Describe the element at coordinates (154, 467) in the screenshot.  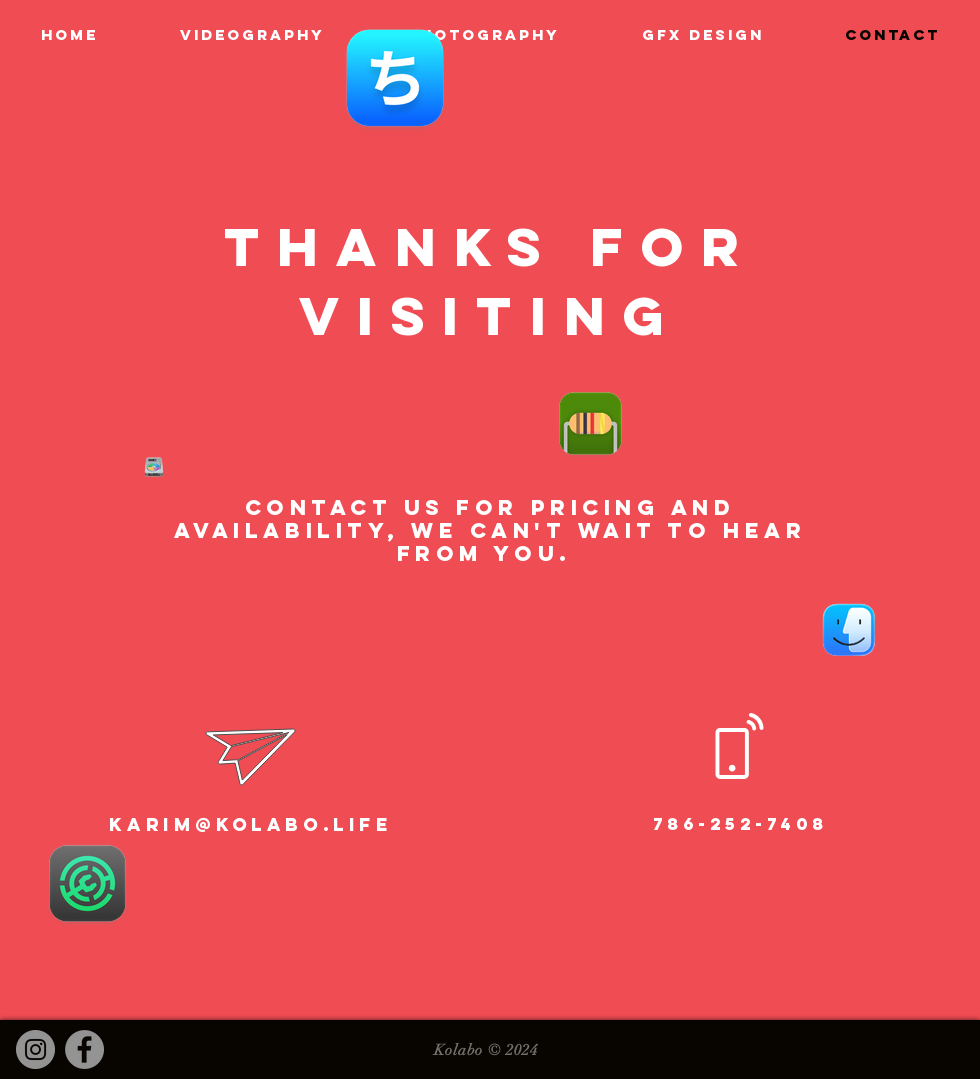
I see `view disk partitions on a multi-partition drive` at that location.